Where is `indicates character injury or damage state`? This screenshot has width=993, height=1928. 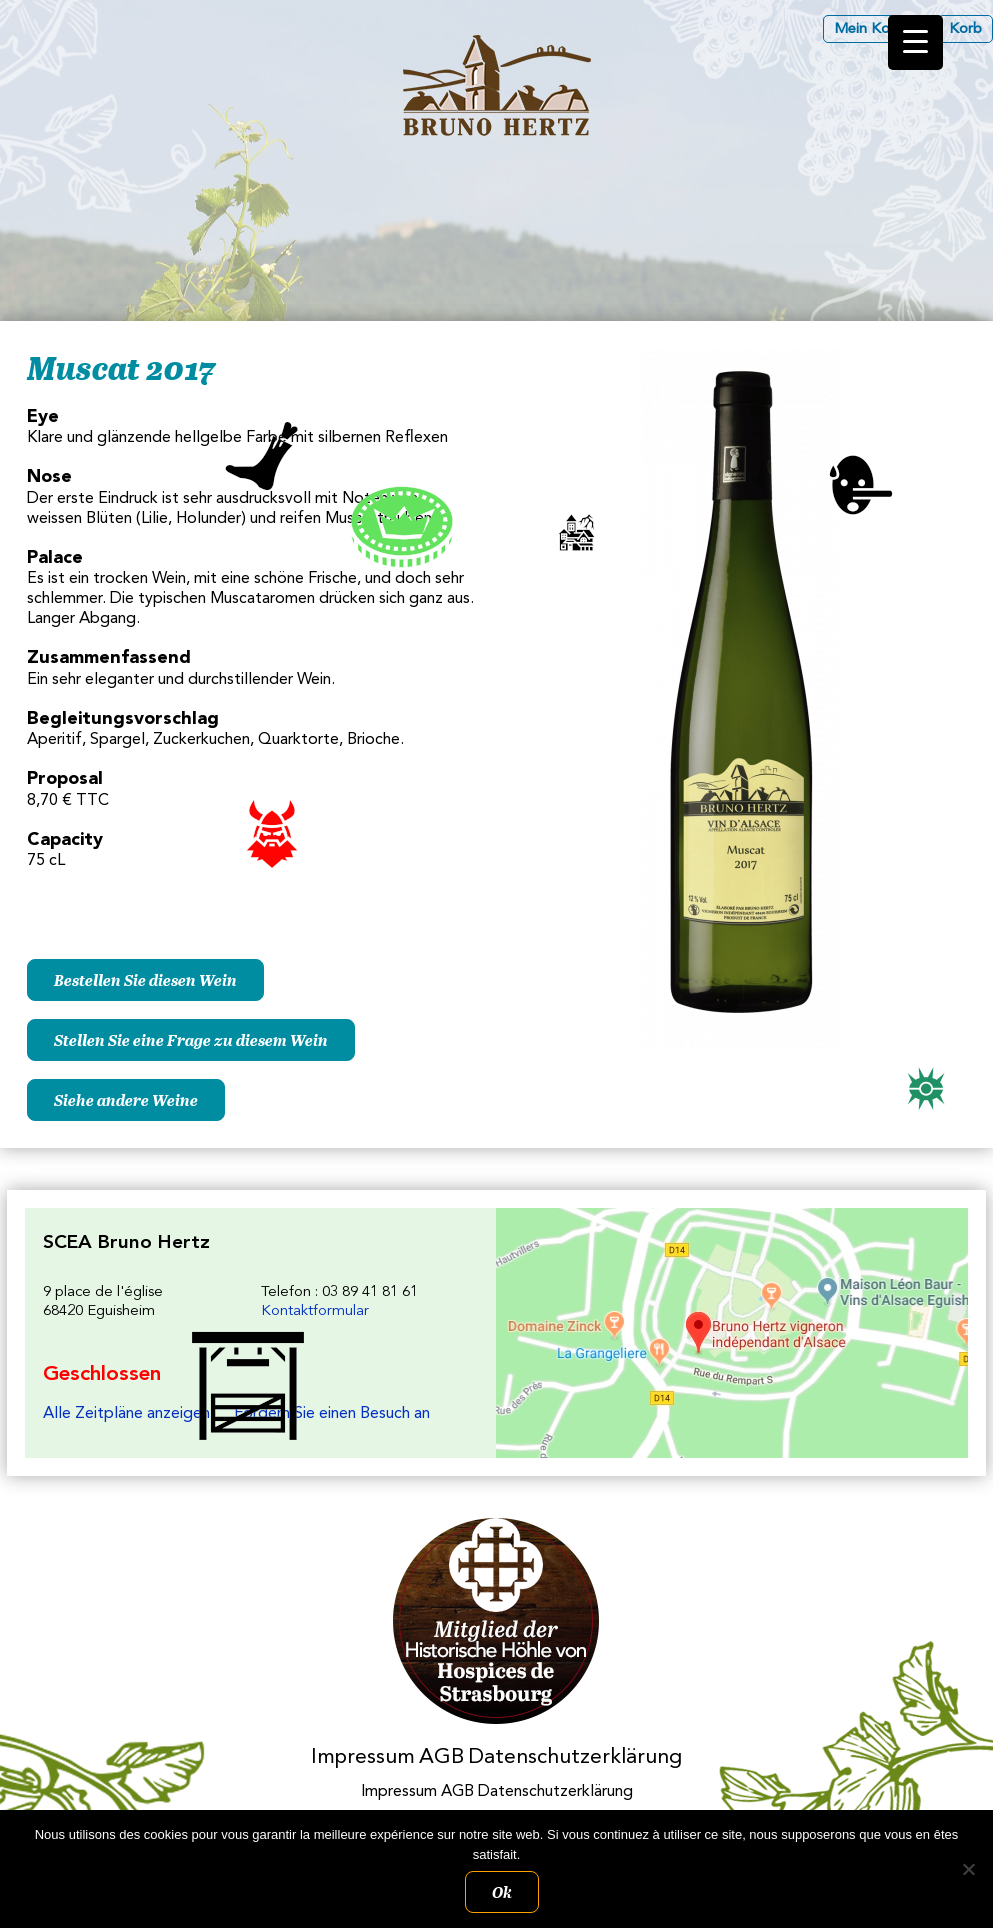 indicates character injury or damage state is located at coordinates (263, 455).